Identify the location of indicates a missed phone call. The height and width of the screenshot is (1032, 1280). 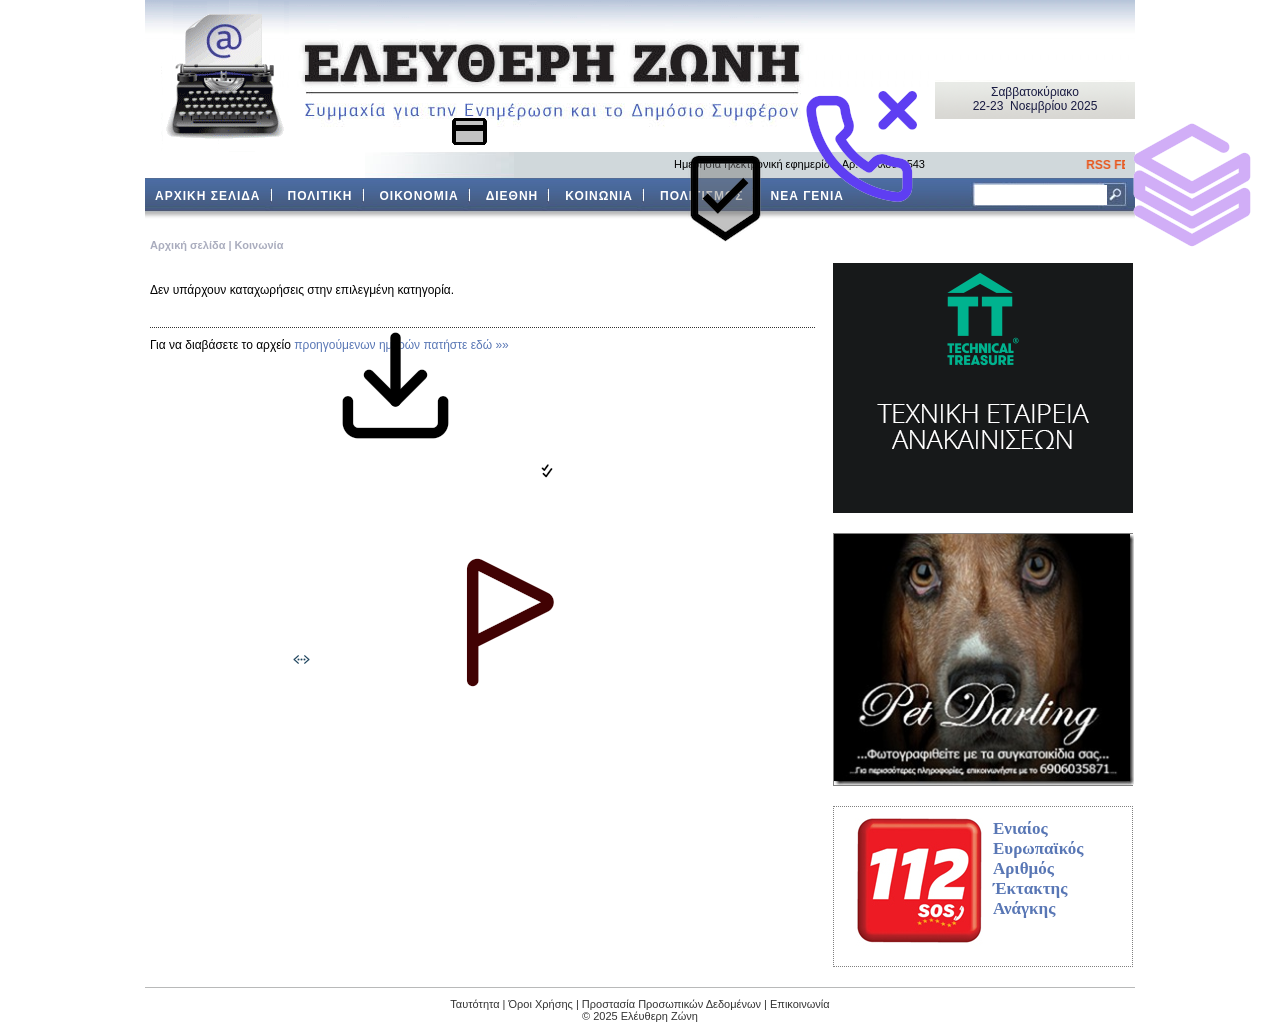
(859, 149).